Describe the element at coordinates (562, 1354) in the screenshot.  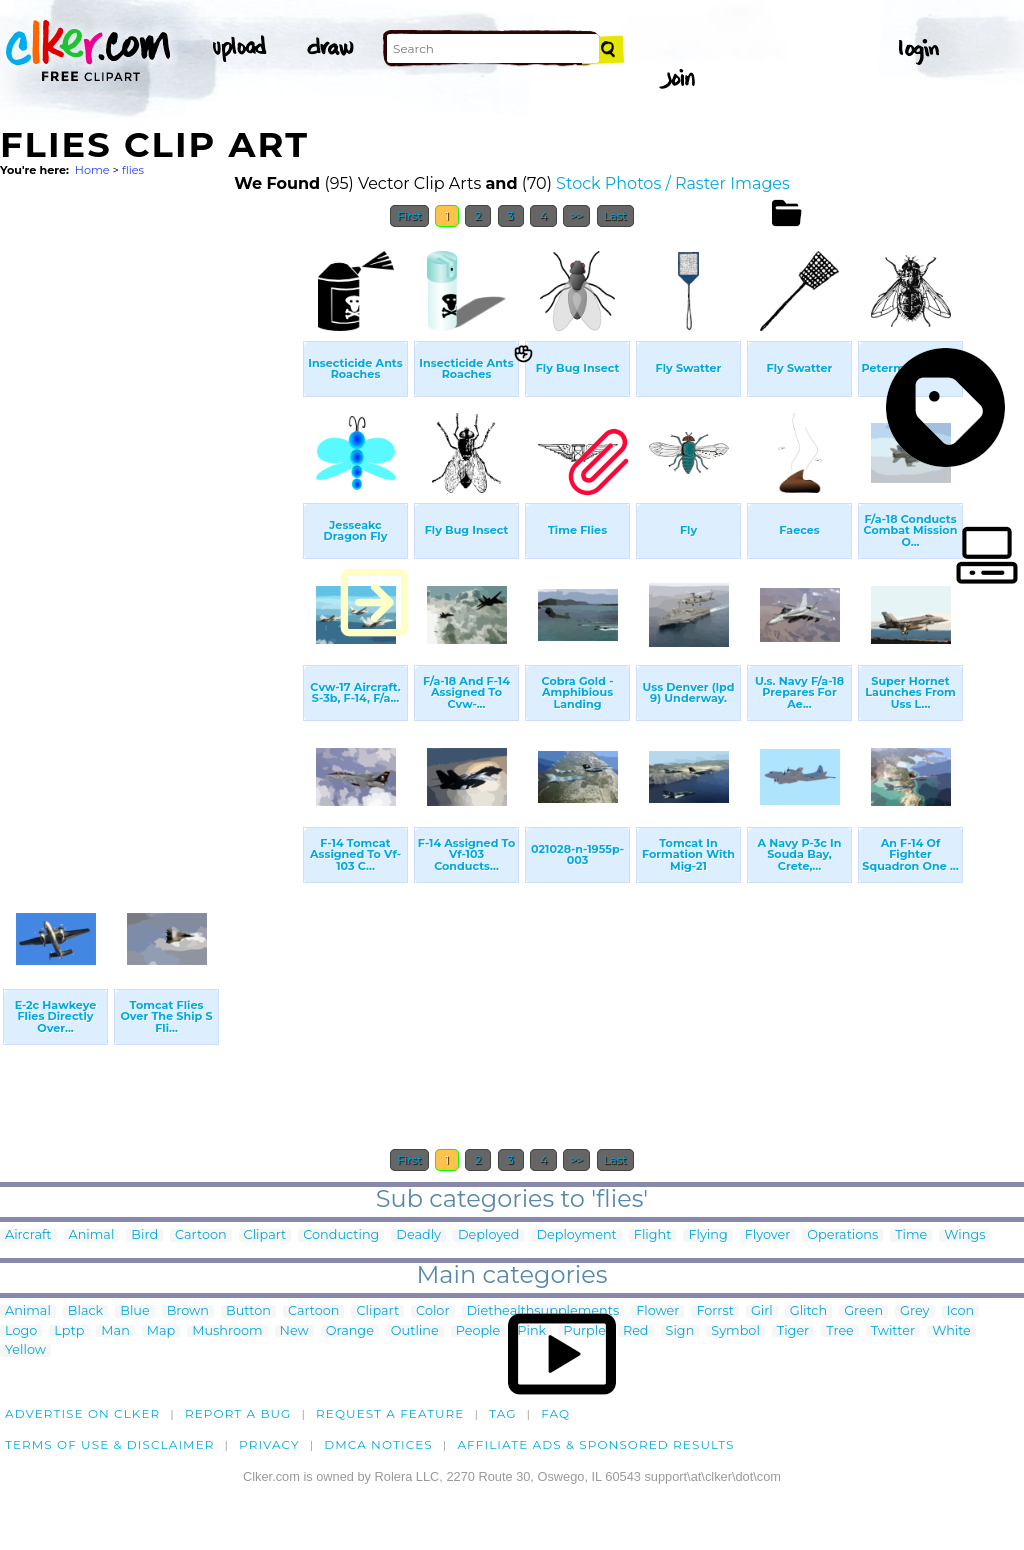
I see `play a video` at that location.